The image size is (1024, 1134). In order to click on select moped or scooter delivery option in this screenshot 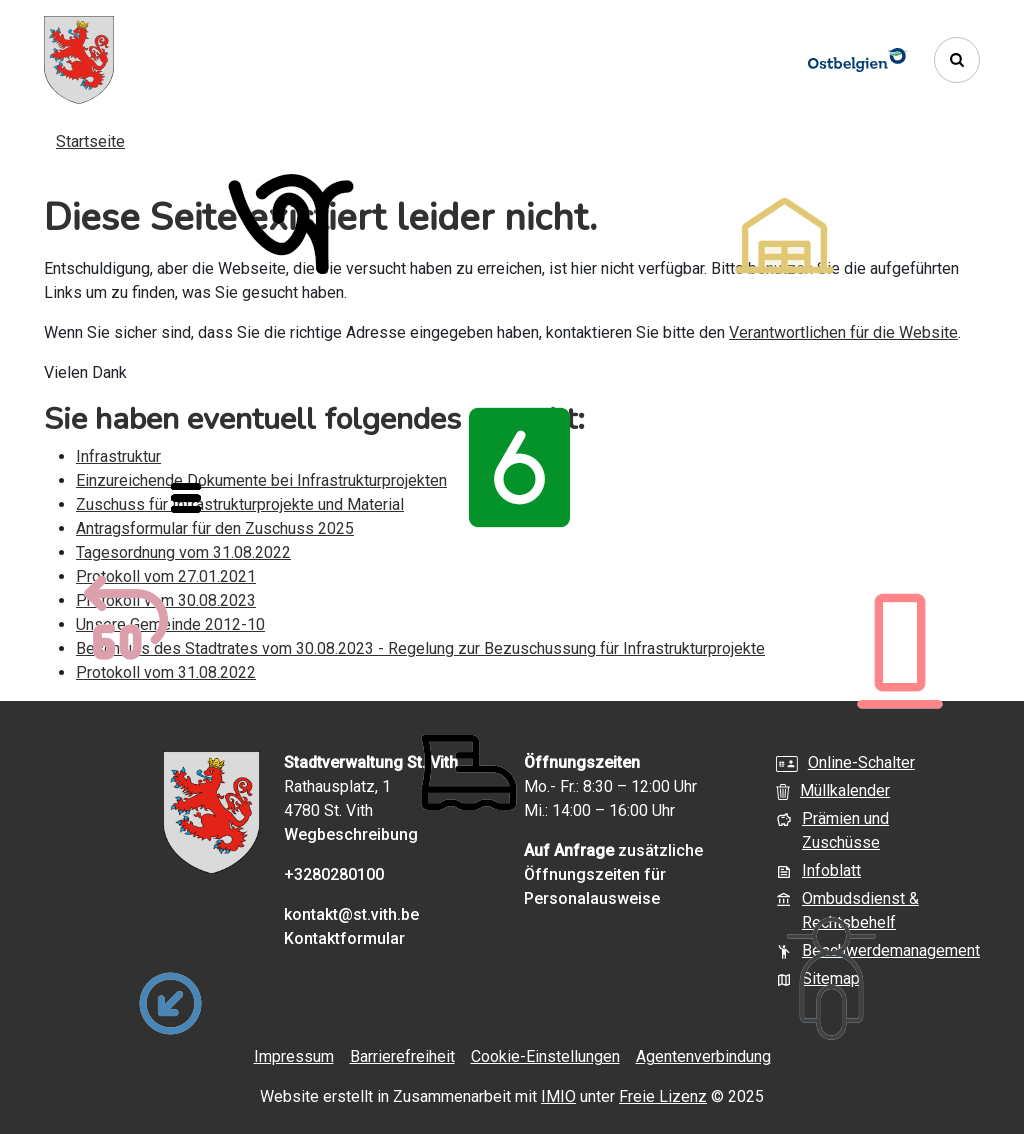, I will do `click(831, 978)`.